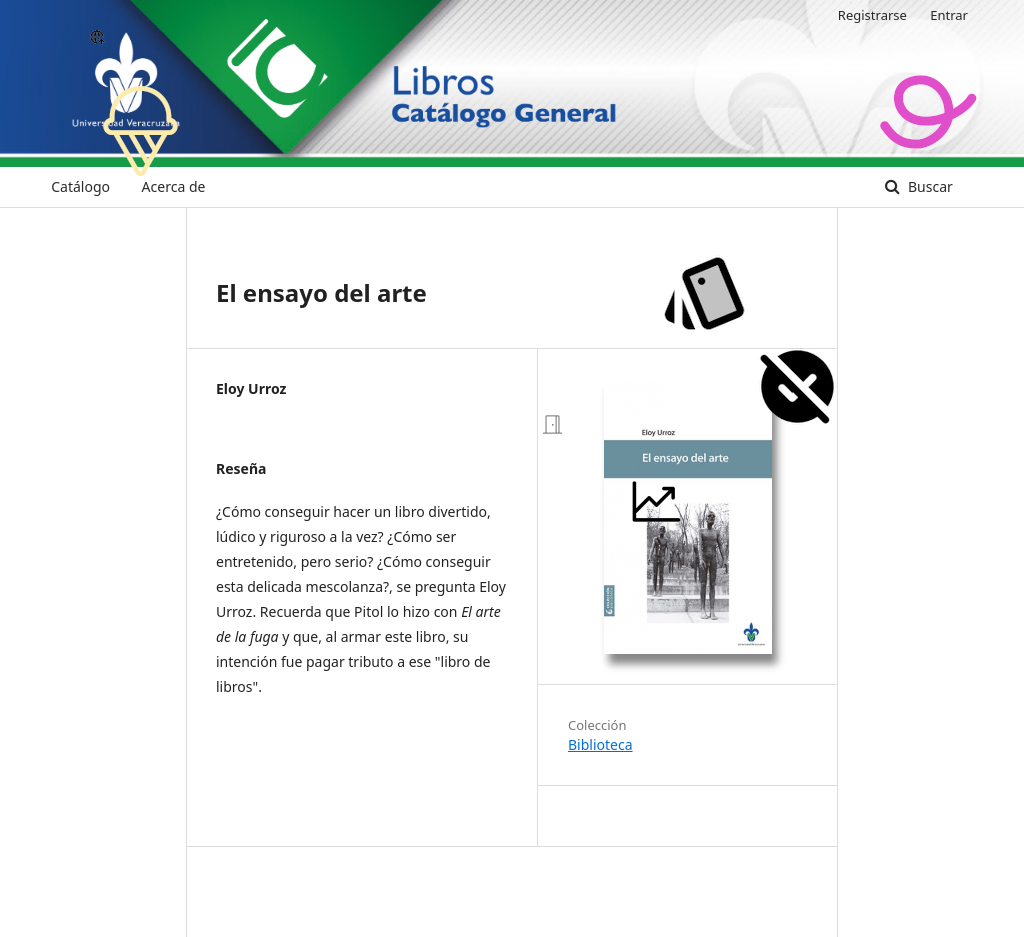 The width and height of the screenshot is (1024, 937). Describe the element at coordinates (656, 501) in the screenshot. I see `view analytics or performance trends` at that location.